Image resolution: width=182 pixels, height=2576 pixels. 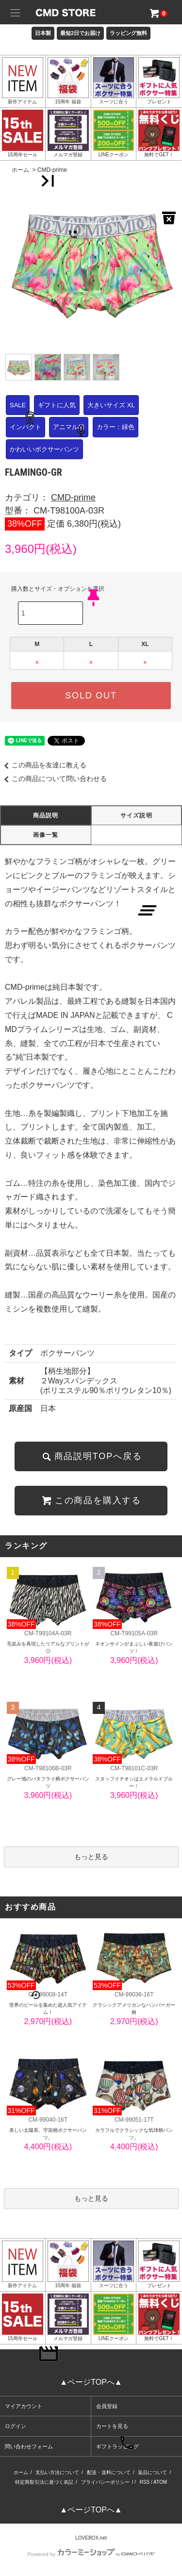 What do you see at coordinates (127, 2443) in the screenshot?
I see `make a phone call` at bounding box center [127, 2443].